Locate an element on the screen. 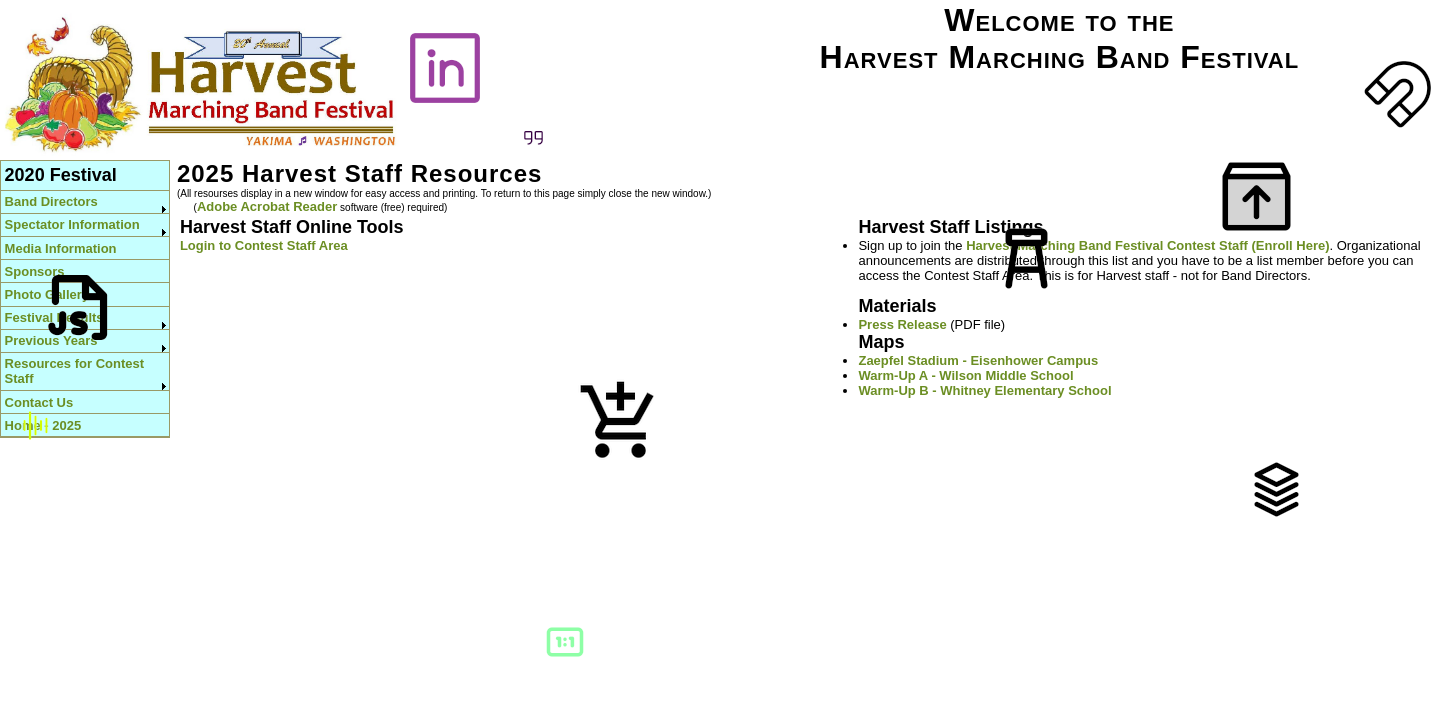 This screenshot has width=1456, height=720. open LinkedIn profile or page is located at coordinates (445, 68).